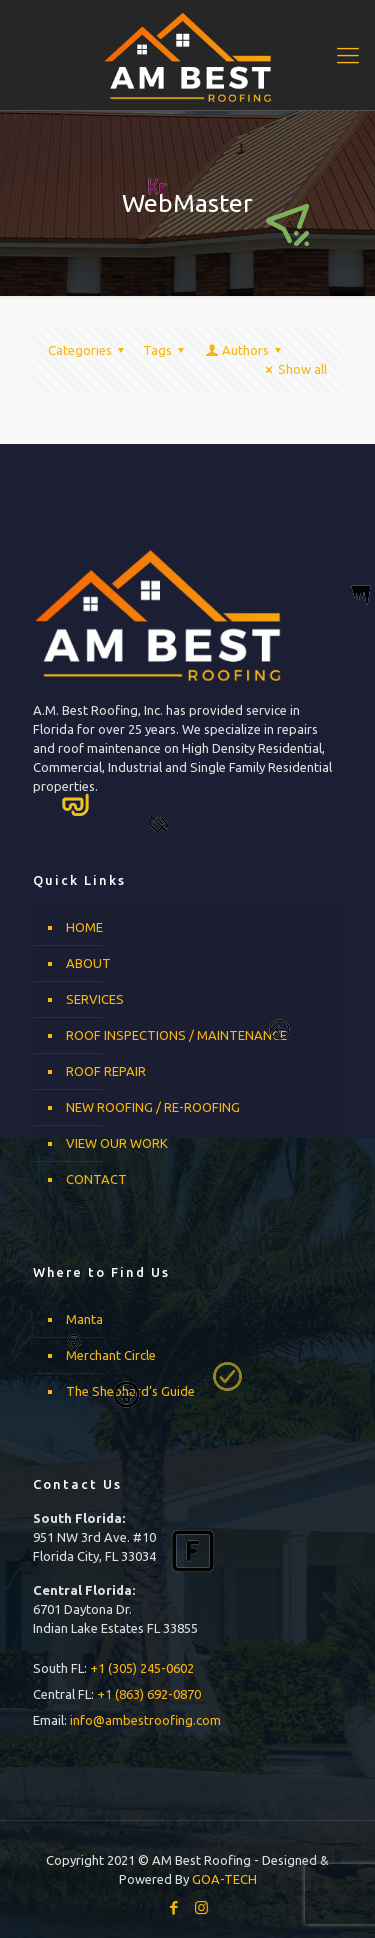 The height and width of the screenshot is (1938, 375). I want to click on add a playful or silly reaction, so click(126, 1394).